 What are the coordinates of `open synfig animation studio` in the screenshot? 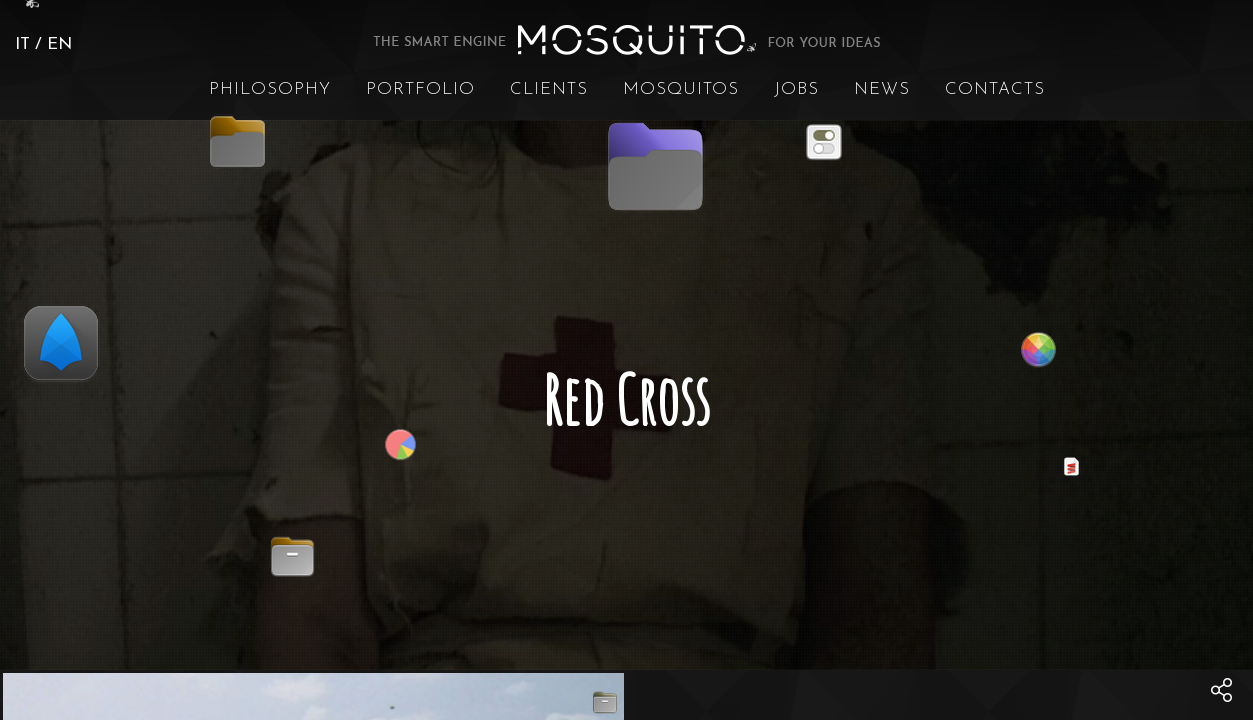 It's located at (61, 343).